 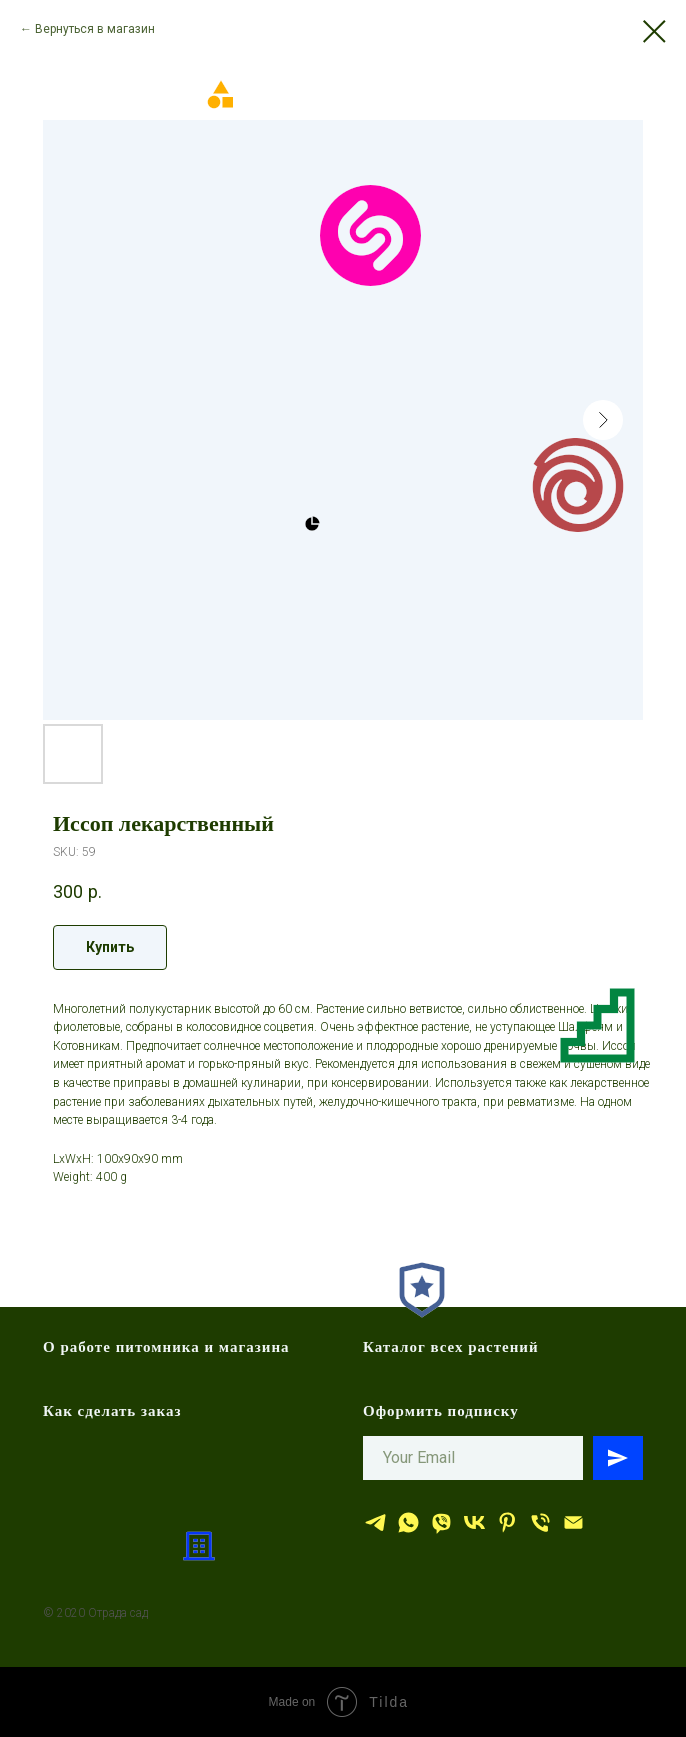 What do you see at coordinates (312, 524) in the screenshot?
I see `view analytics or statistics breakdown` at bounding box center [312, 524].